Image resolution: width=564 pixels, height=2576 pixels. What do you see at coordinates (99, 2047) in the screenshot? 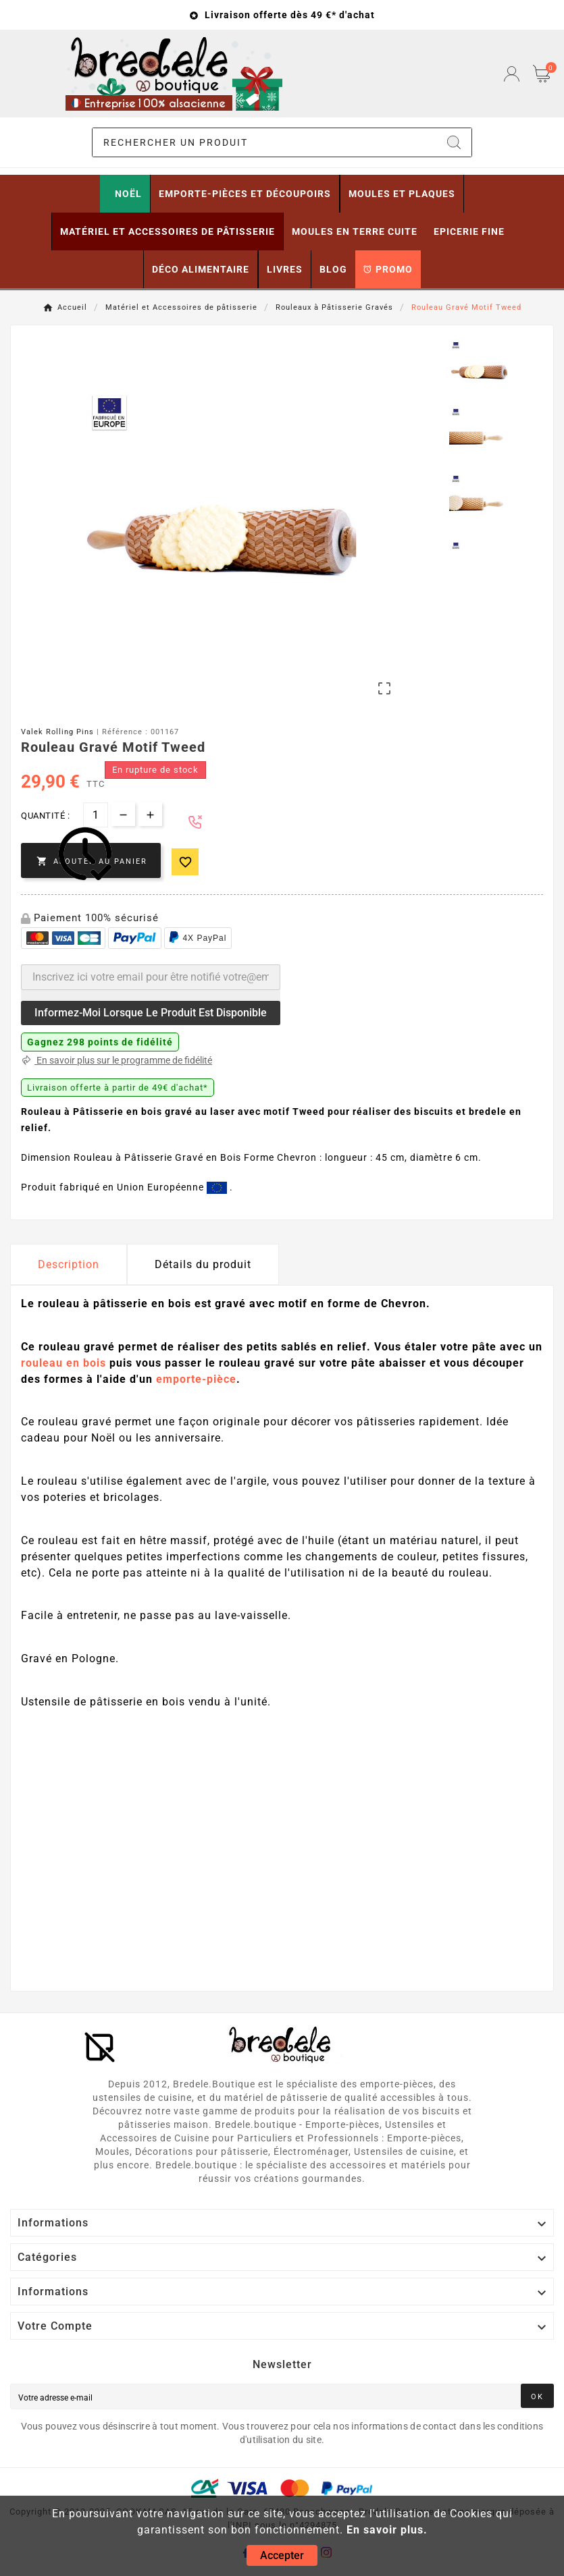
I see `notes feature is disabled or unavailable` at bounding box center [99, 2047].